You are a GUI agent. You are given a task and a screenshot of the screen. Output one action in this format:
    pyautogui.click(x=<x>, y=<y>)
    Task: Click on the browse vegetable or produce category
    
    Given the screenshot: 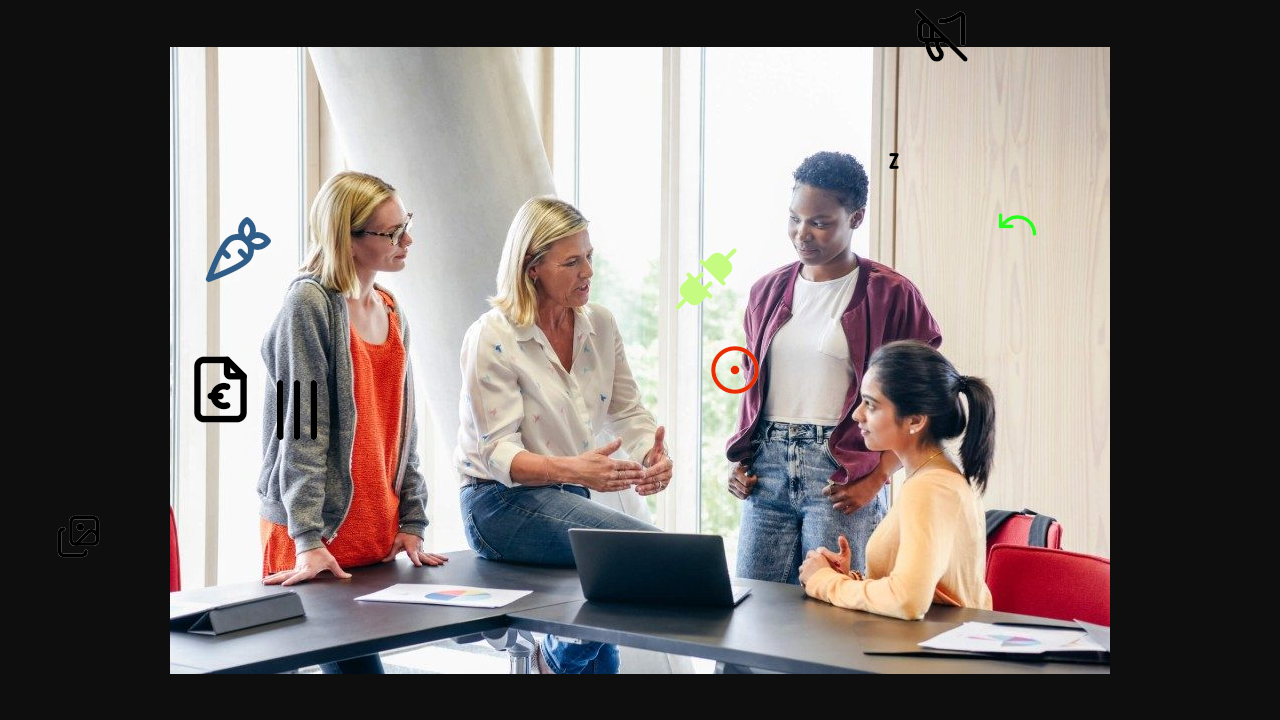 What is the action you would take?
    pyautogui.click(x=238, y=250)
    